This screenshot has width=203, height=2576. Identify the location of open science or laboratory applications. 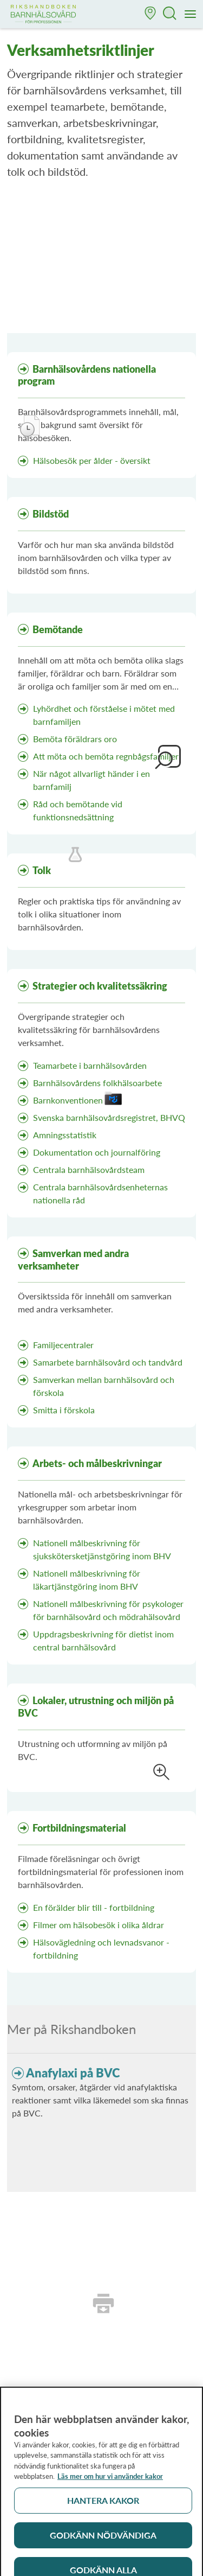
(75, 855).